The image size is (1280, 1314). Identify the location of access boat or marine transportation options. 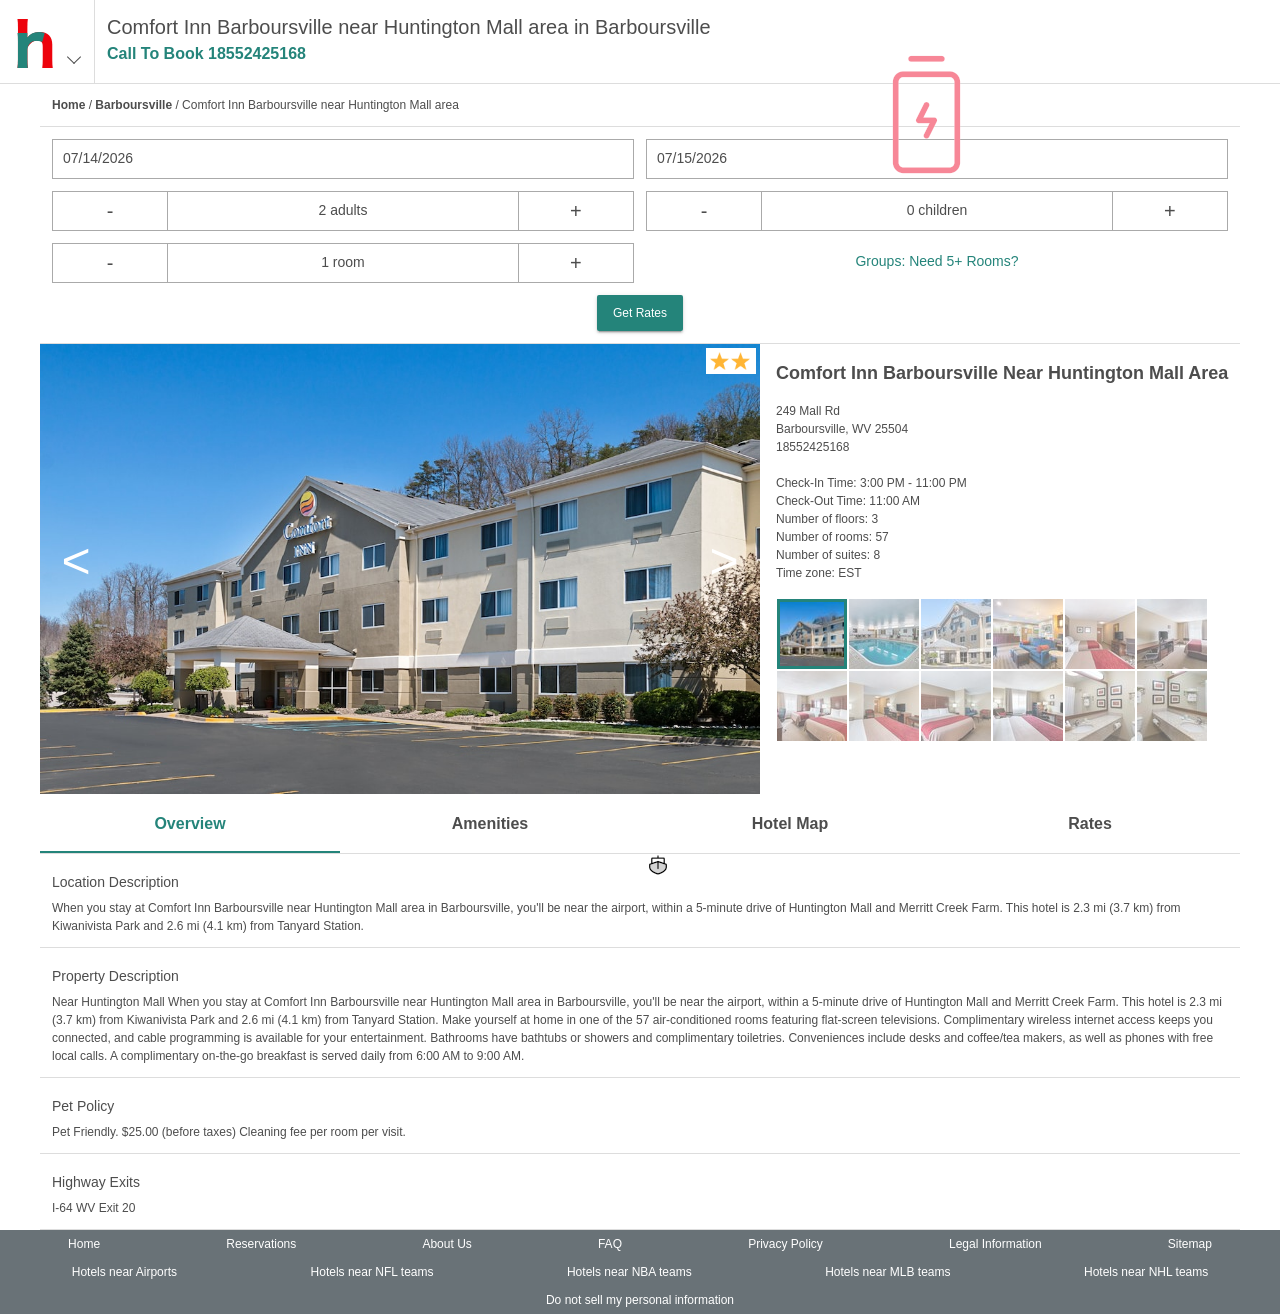
(658, 865).